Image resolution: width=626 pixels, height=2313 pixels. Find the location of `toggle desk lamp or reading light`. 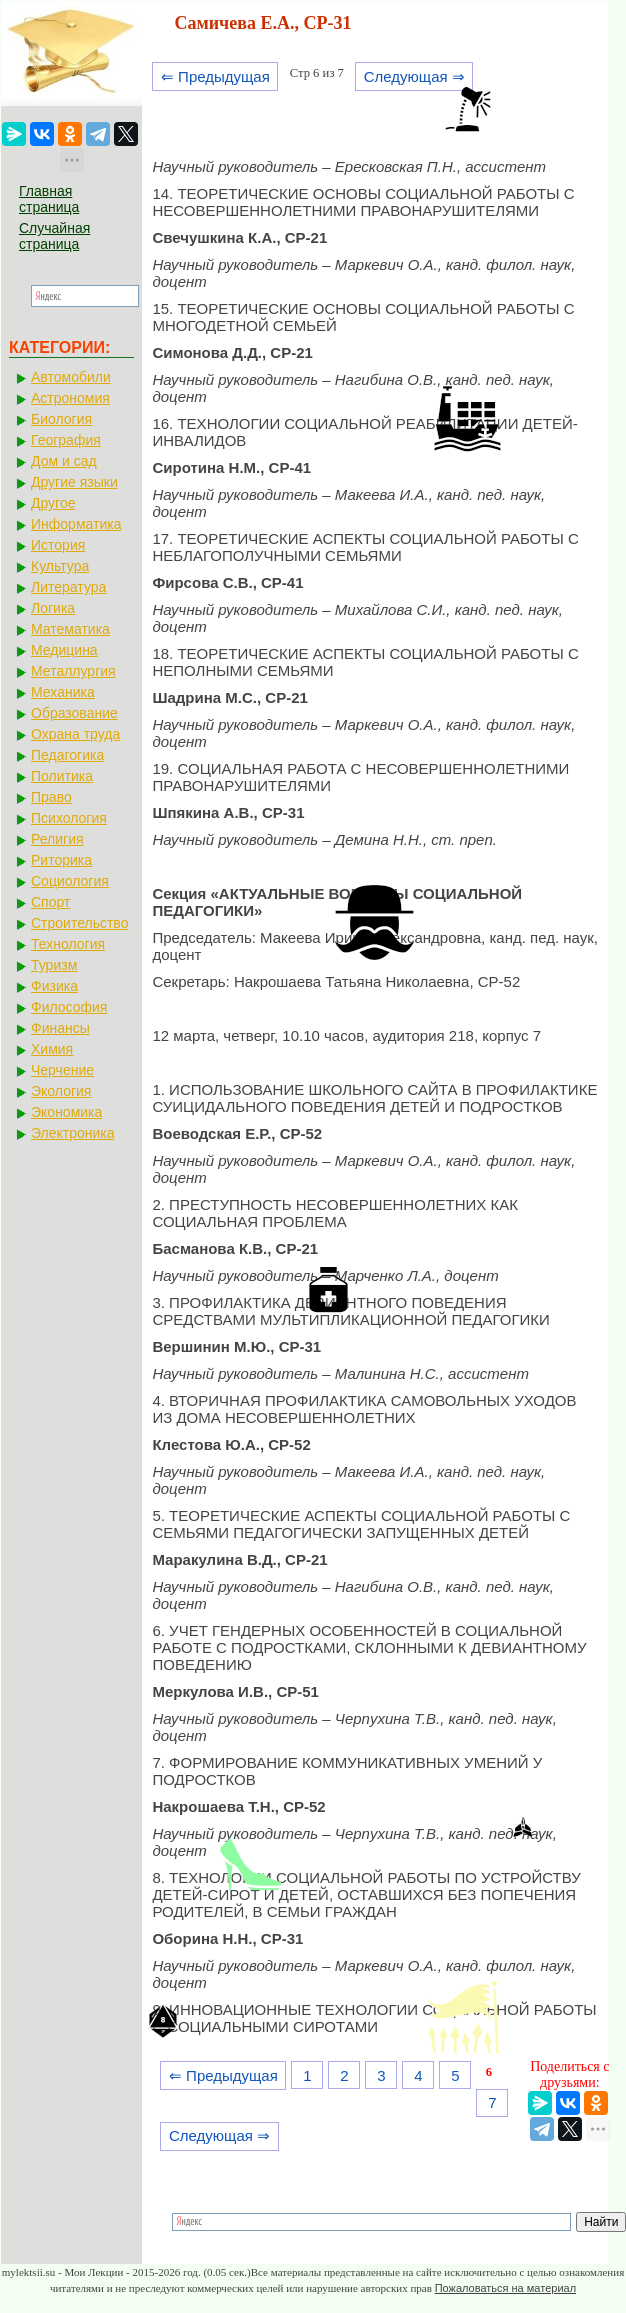

toggle desk lamp or reading light is located at coordinates (468, 109).